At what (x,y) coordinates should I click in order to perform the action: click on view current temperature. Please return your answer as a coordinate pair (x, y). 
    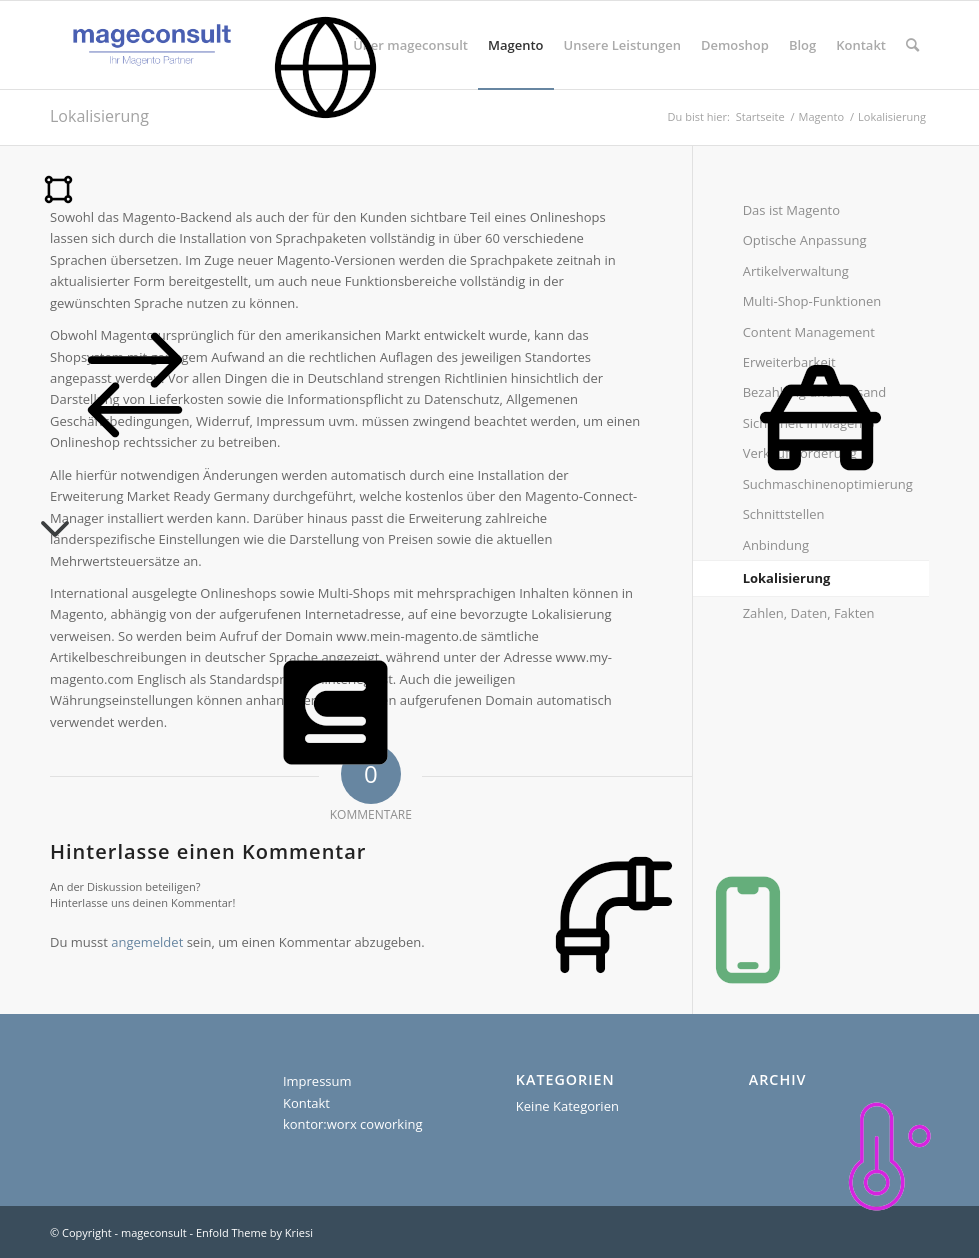
    Looking at the image, I should click on (880, 1156).